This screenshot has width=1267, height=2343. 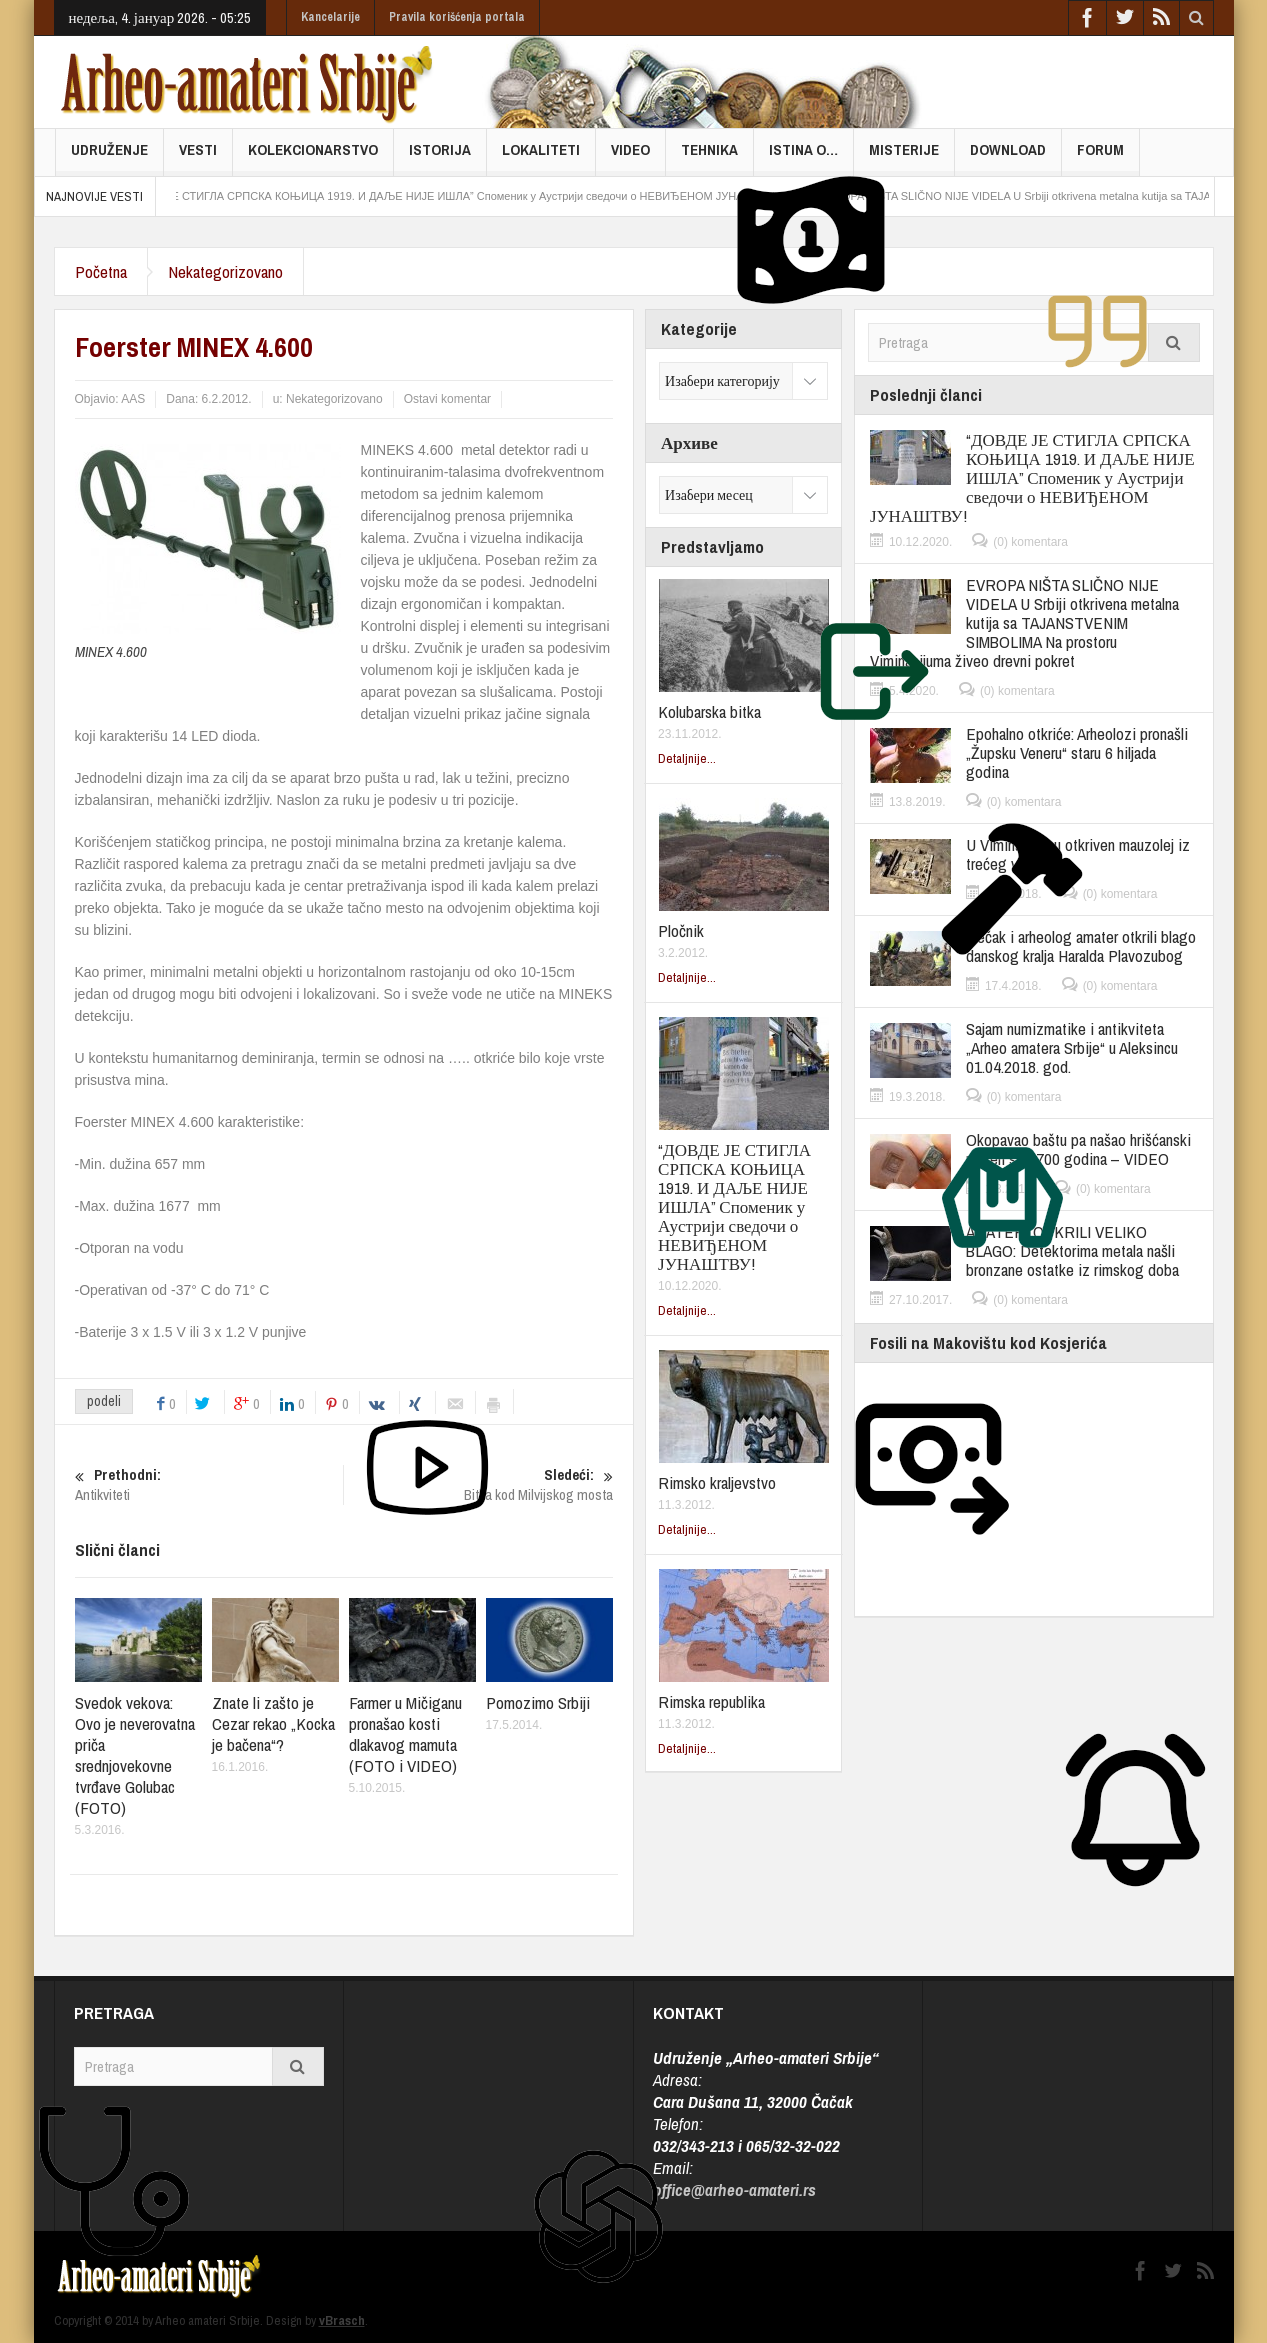 What do you see at coordinates (1012, 889) in the screenshot?
I see `access build or developer tools` at bounding box center [1012, 889].